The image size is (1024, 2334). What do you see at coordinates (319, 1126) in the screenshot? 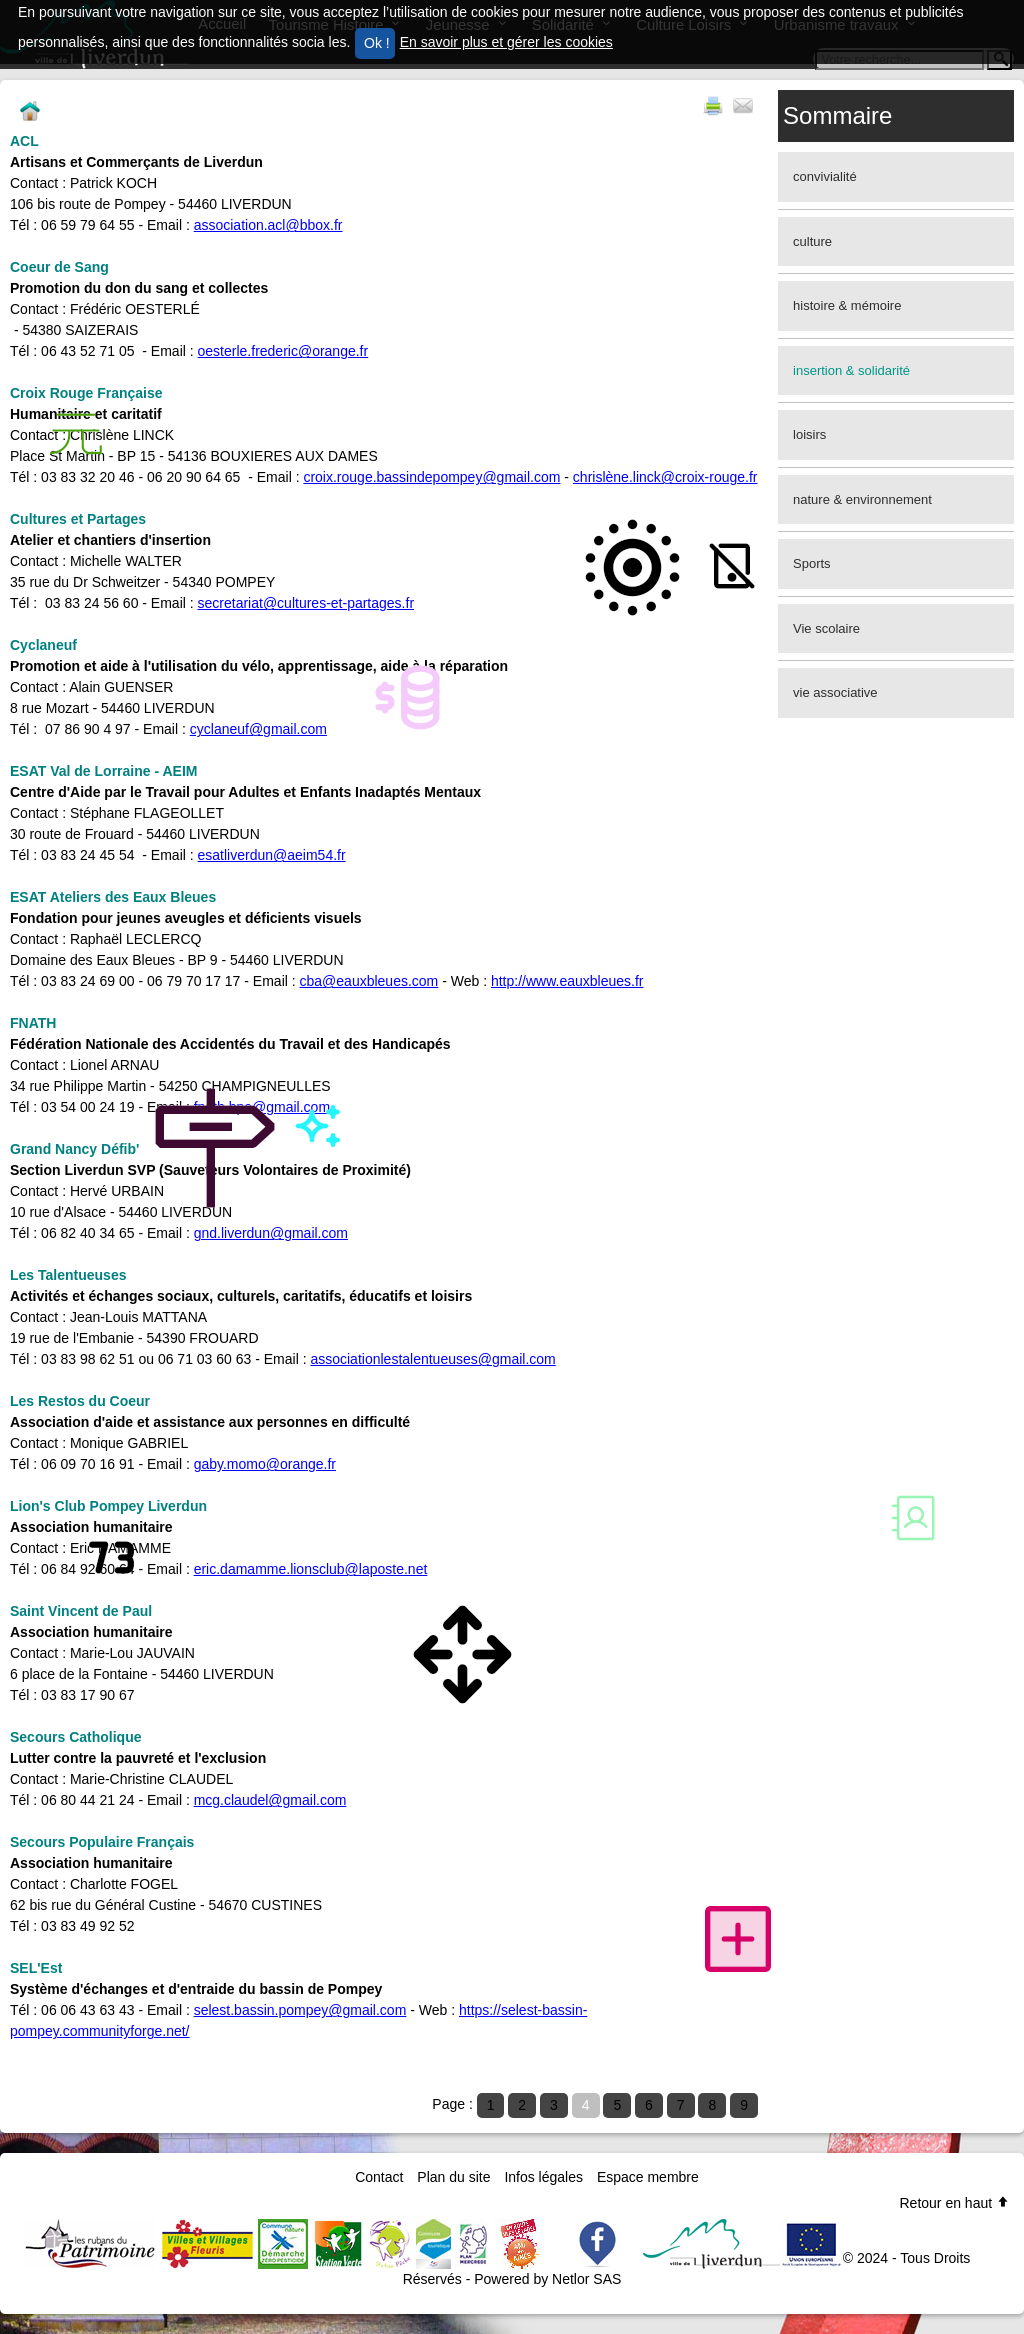
I see `indicates AI-generated or enhanced content` at bounding box center [319, 1126].